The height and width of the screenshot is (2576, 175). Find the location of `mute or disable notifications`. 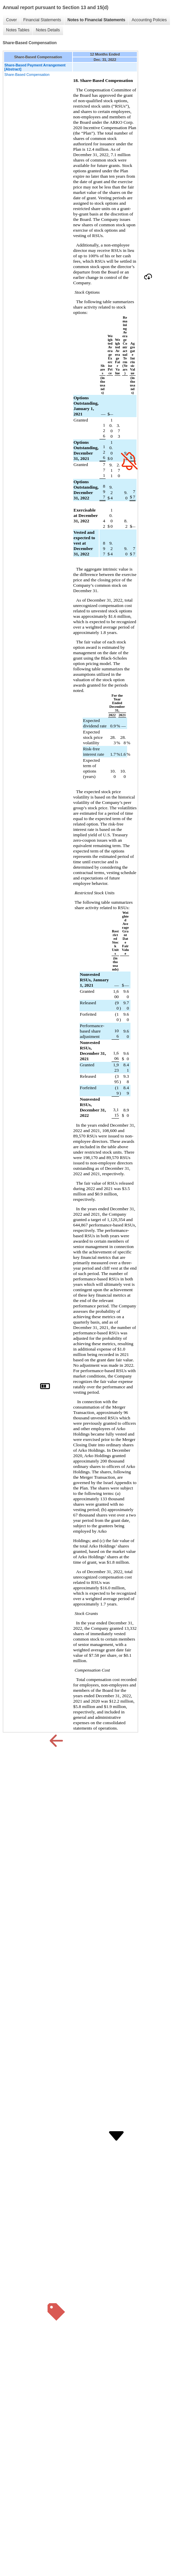

mute or disable notifications is located at coordinates (129, 461).